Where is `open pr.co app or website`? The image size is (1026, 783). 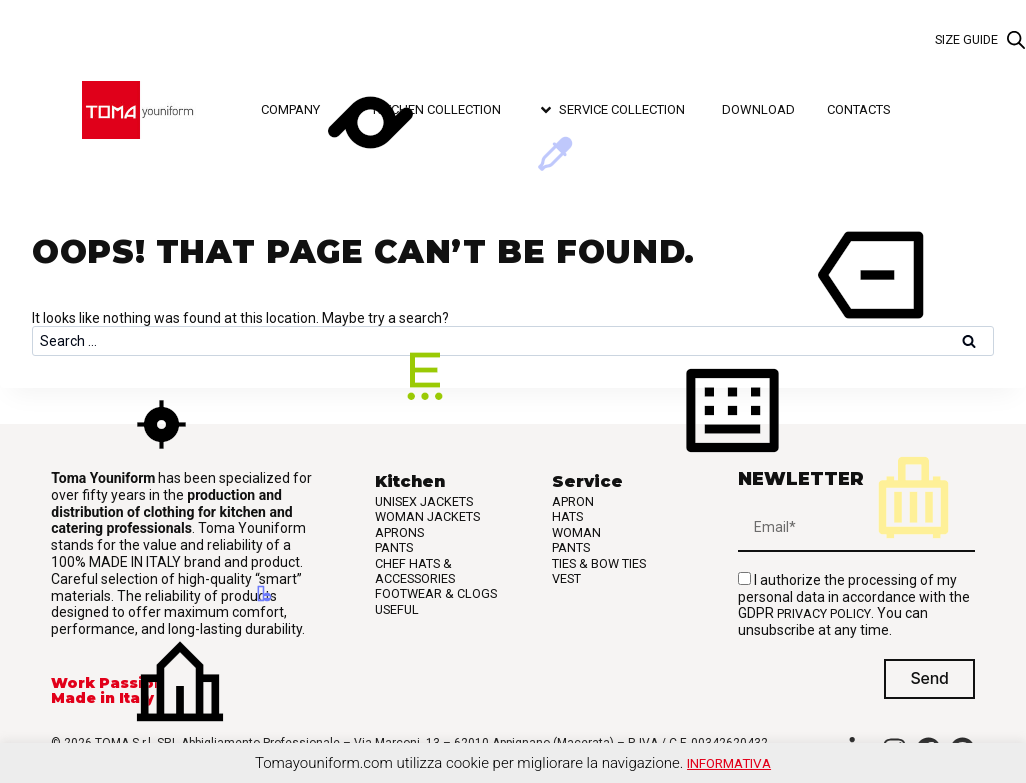 open pr.co app or website is located at coordinates (370, 122).